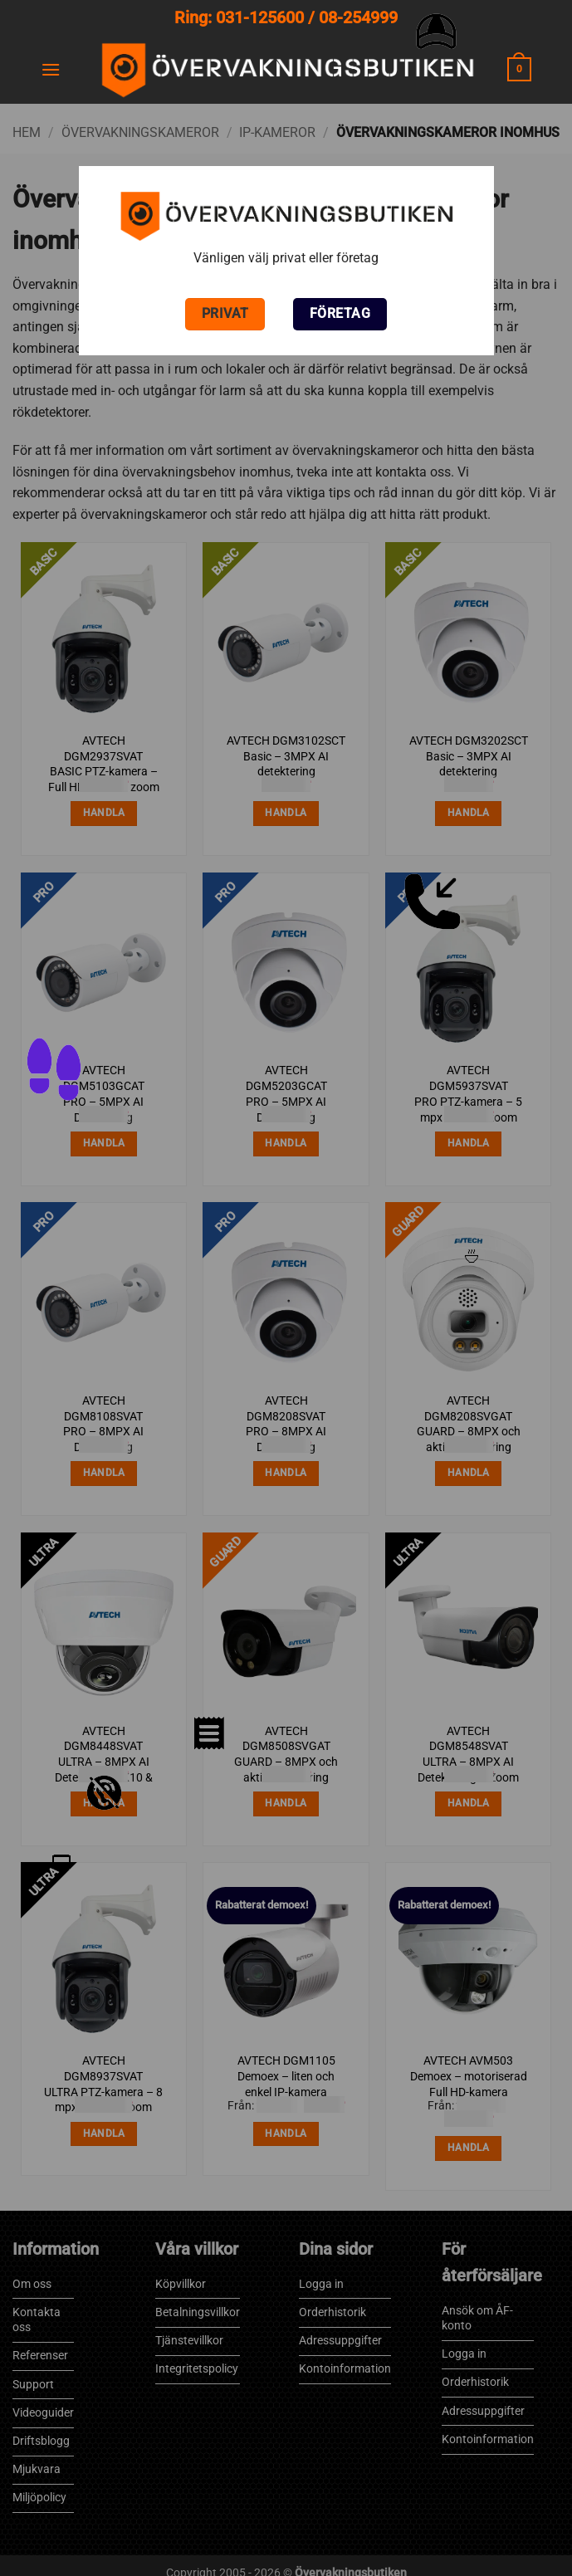 The image size is (572, 2576). I want to click on view purchase receipt or transaction history, so click(209, 1733).